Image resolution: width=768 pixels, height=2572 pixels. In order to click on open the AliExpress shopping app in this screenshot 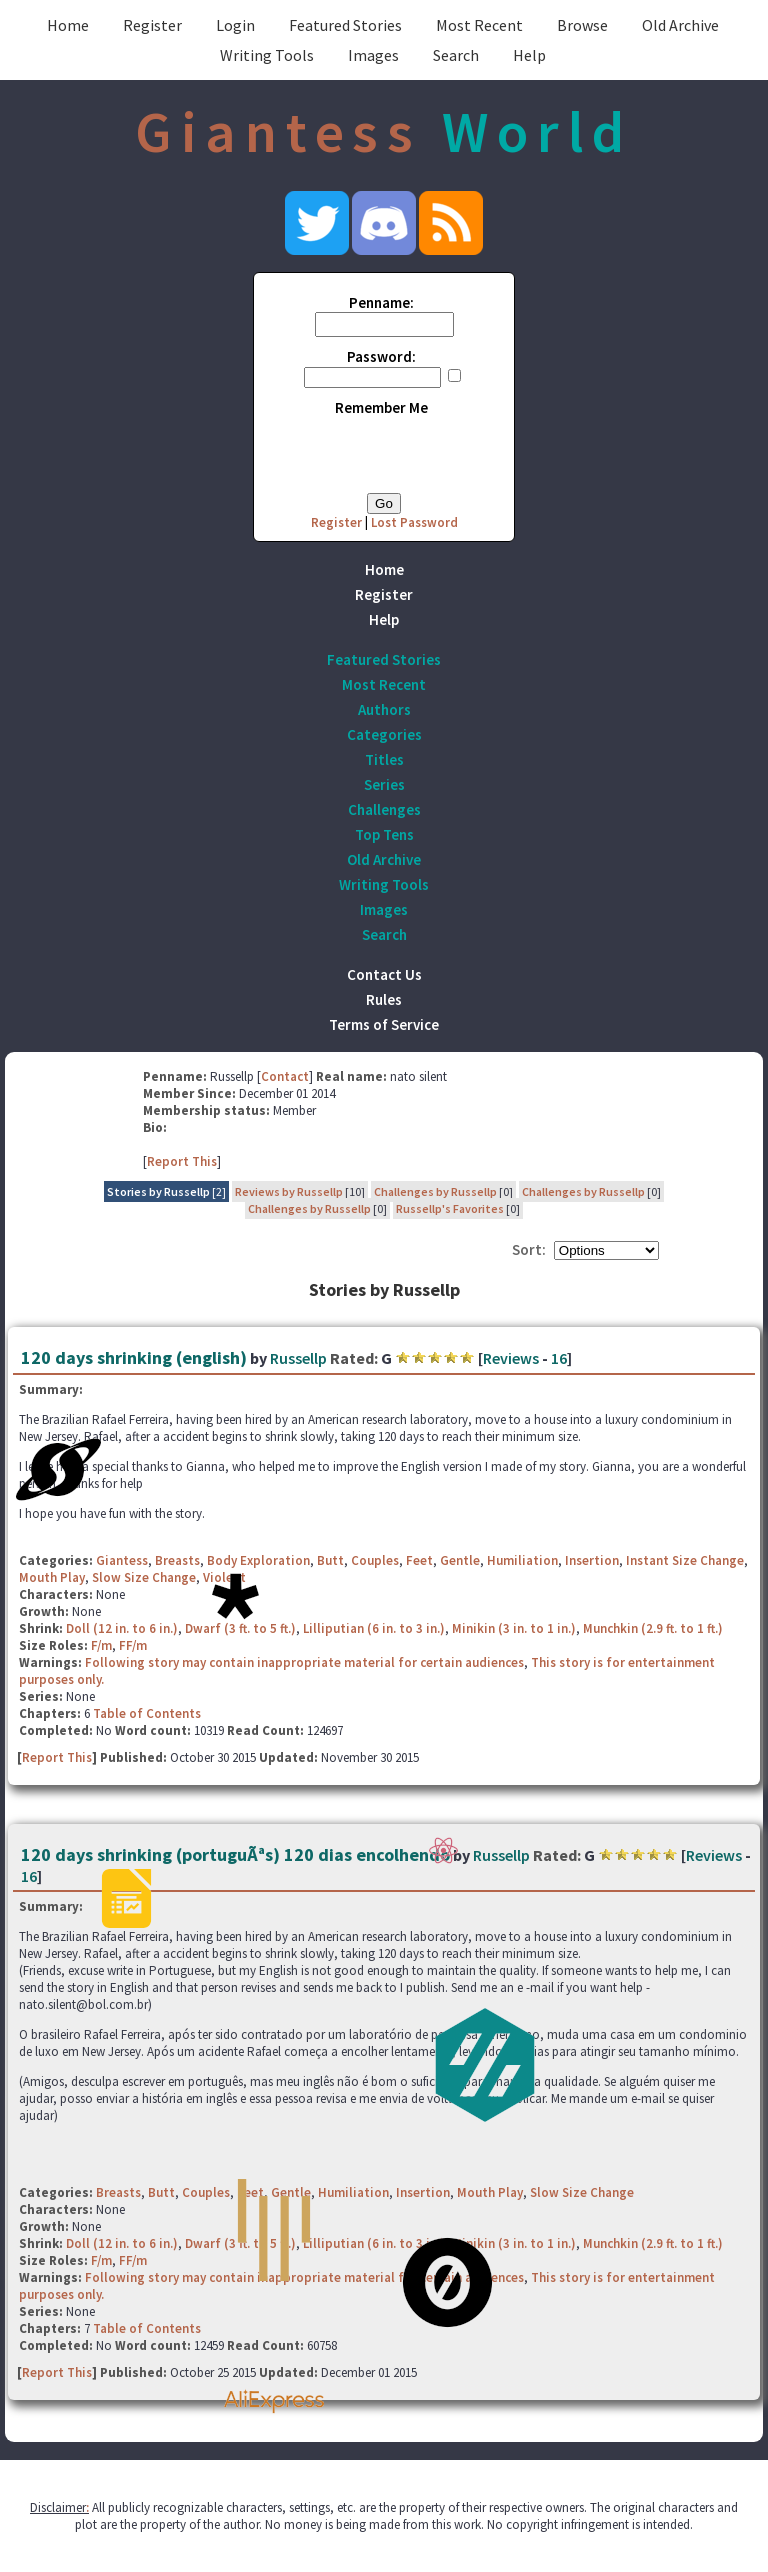, I will do `click(274, 2401)`.